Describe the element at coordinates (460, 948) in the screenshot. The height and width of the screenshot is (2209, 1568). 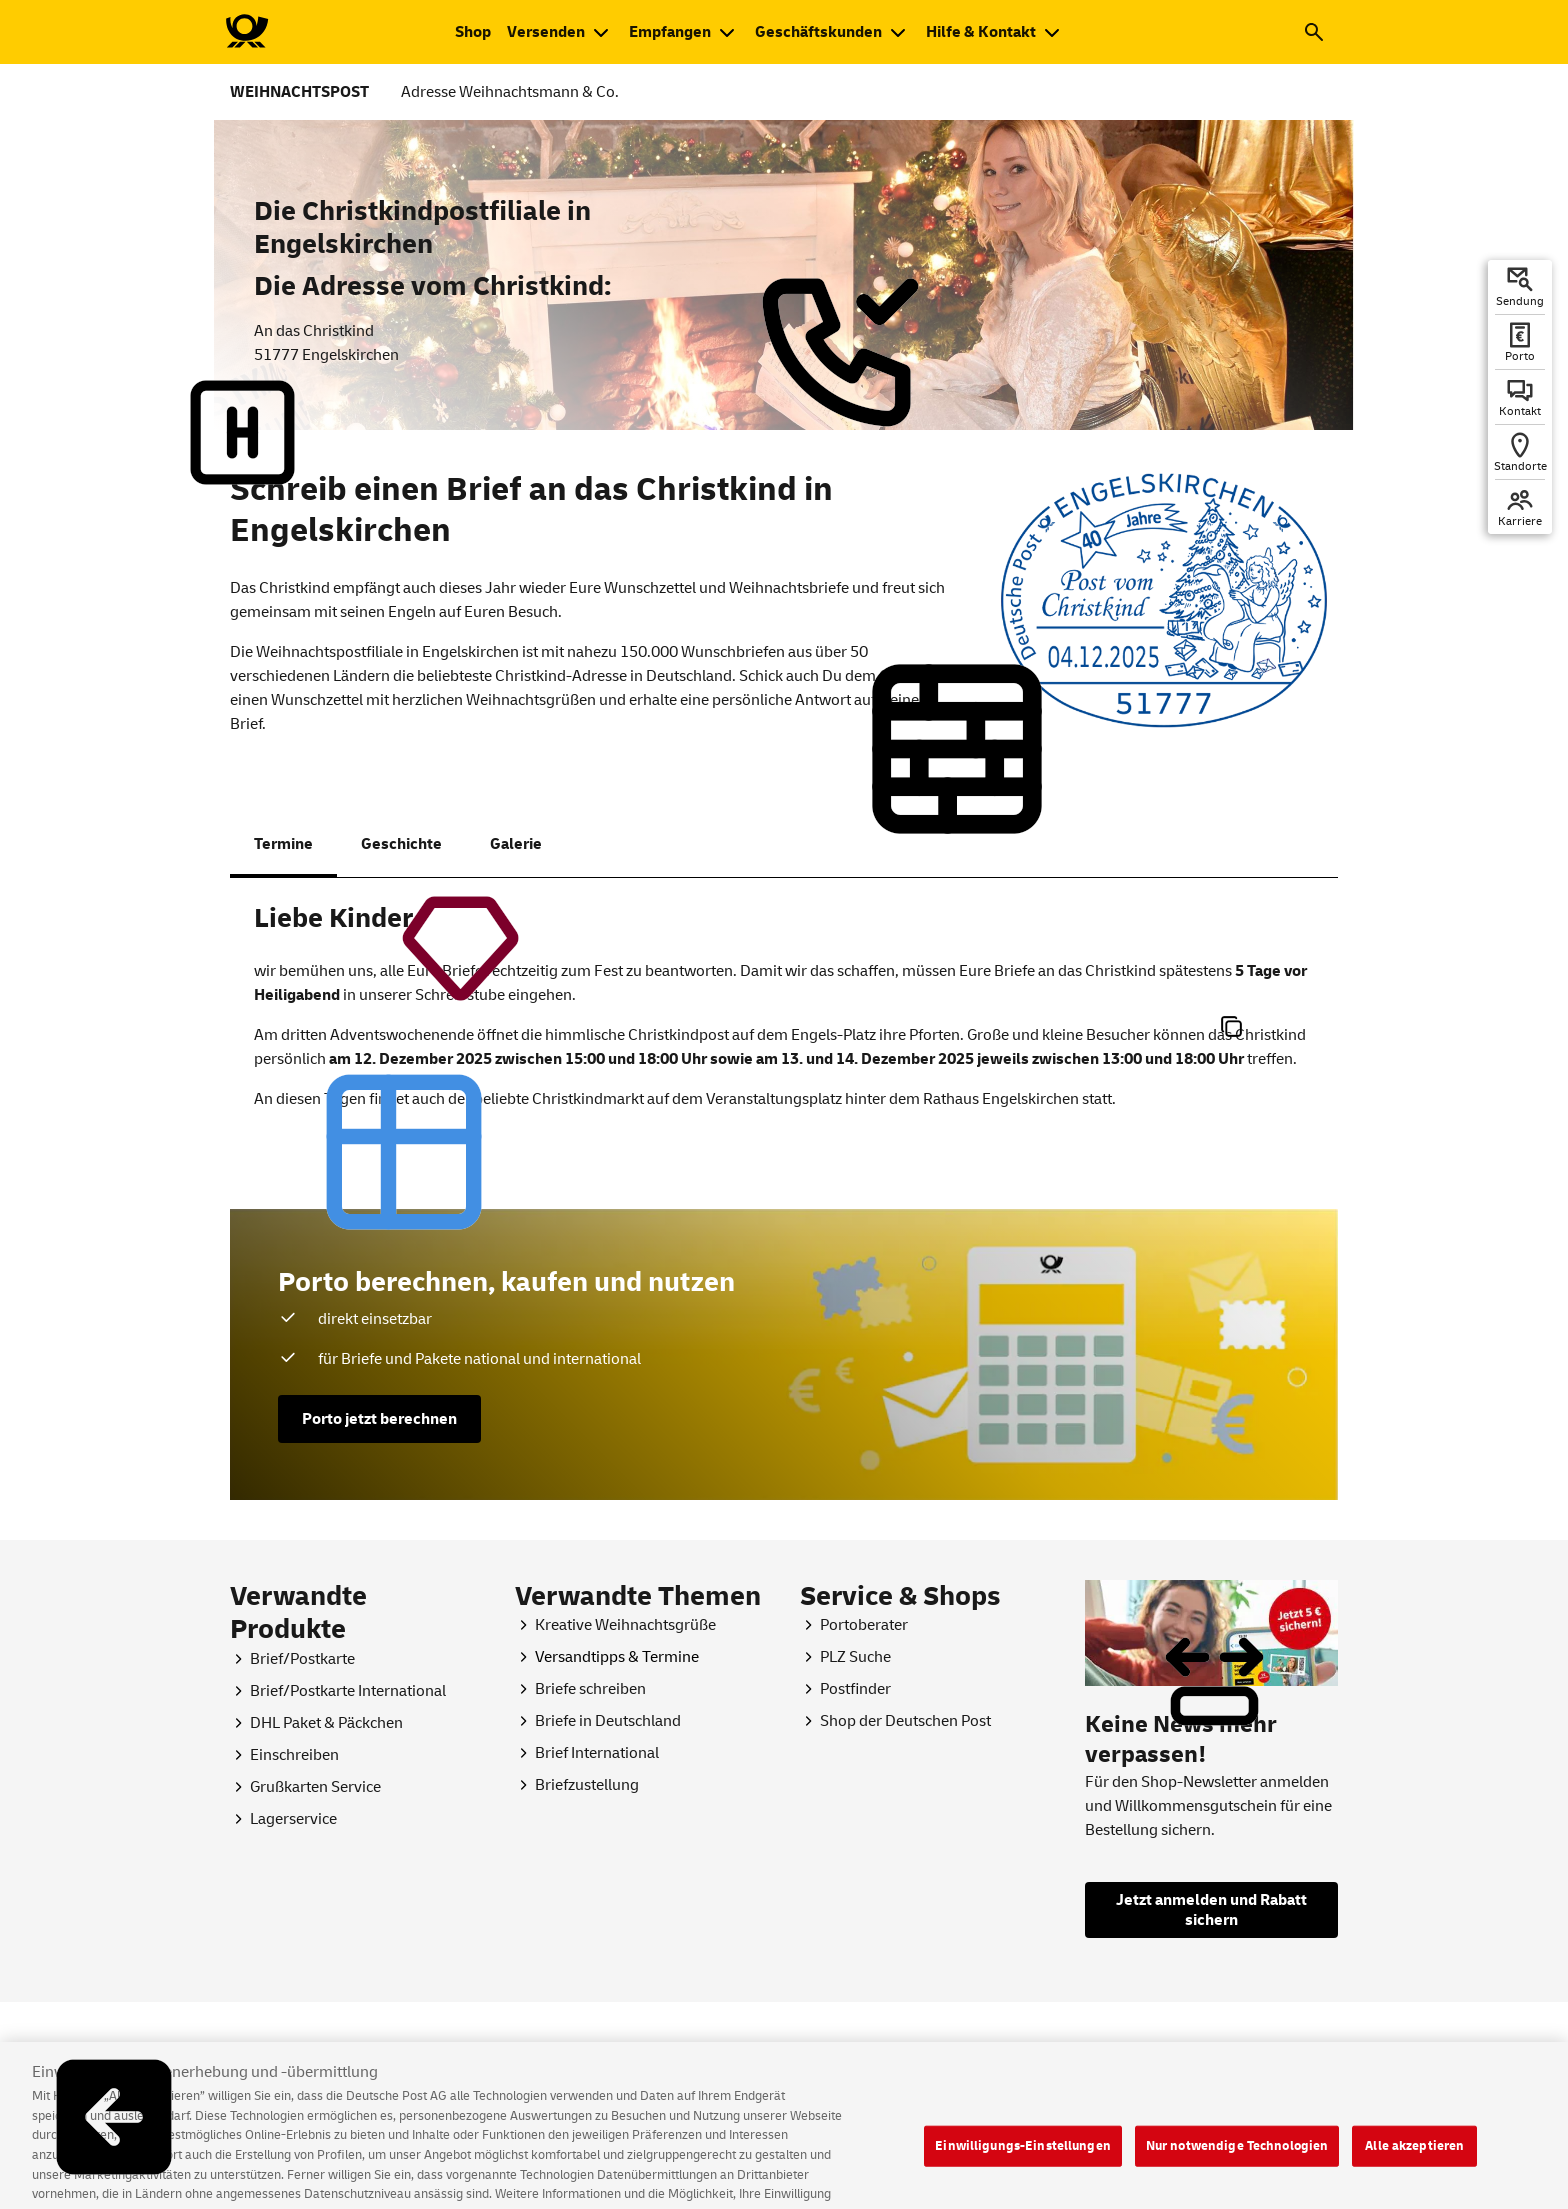
I see `open Sketch design app` at that location.